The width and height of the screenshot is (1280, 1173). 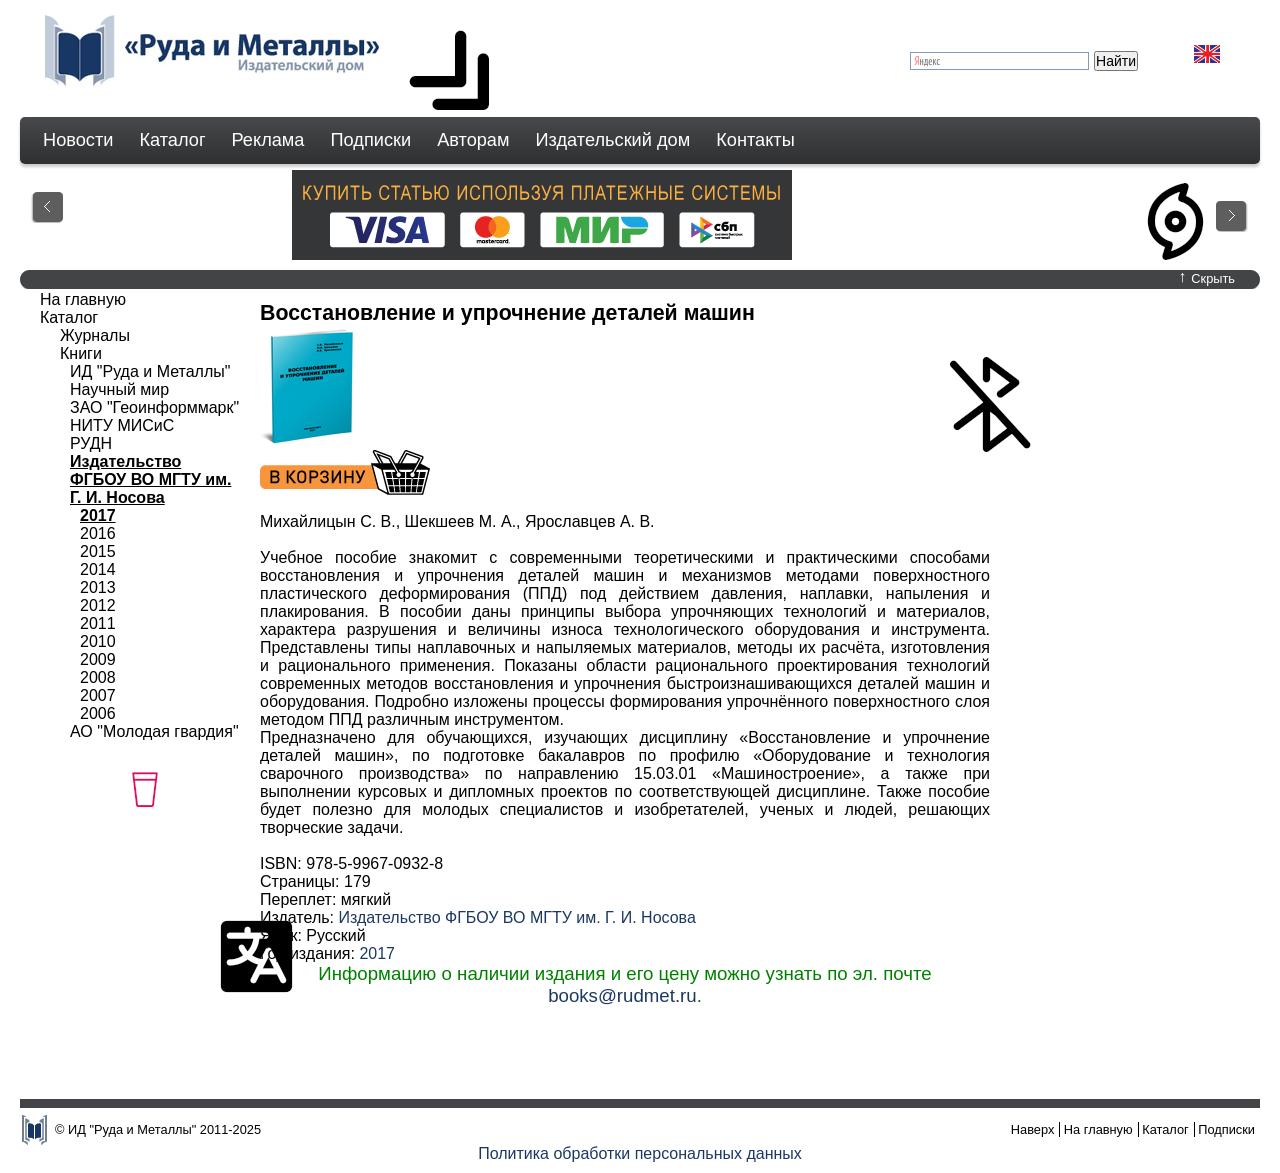 I want to click on bluetooth is disabled or turned off, so click(x=986, y=404).